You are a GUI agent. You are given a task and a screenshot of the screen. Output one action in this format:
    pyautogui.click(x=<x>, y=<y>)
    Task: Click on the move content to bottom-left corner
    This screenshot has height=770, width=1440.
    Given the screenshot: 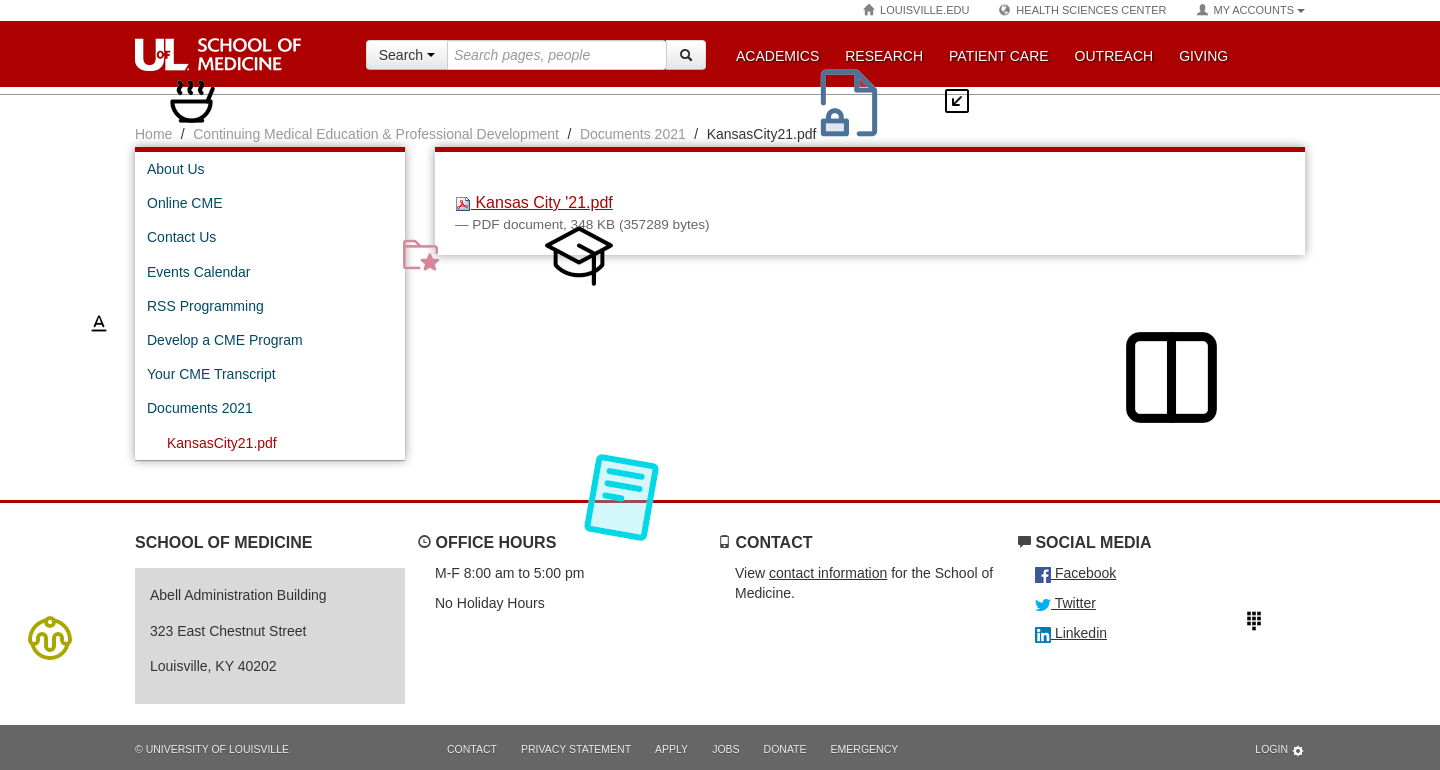 What is the action you would take?
    pyautogui.click(x=957, y=101)
    